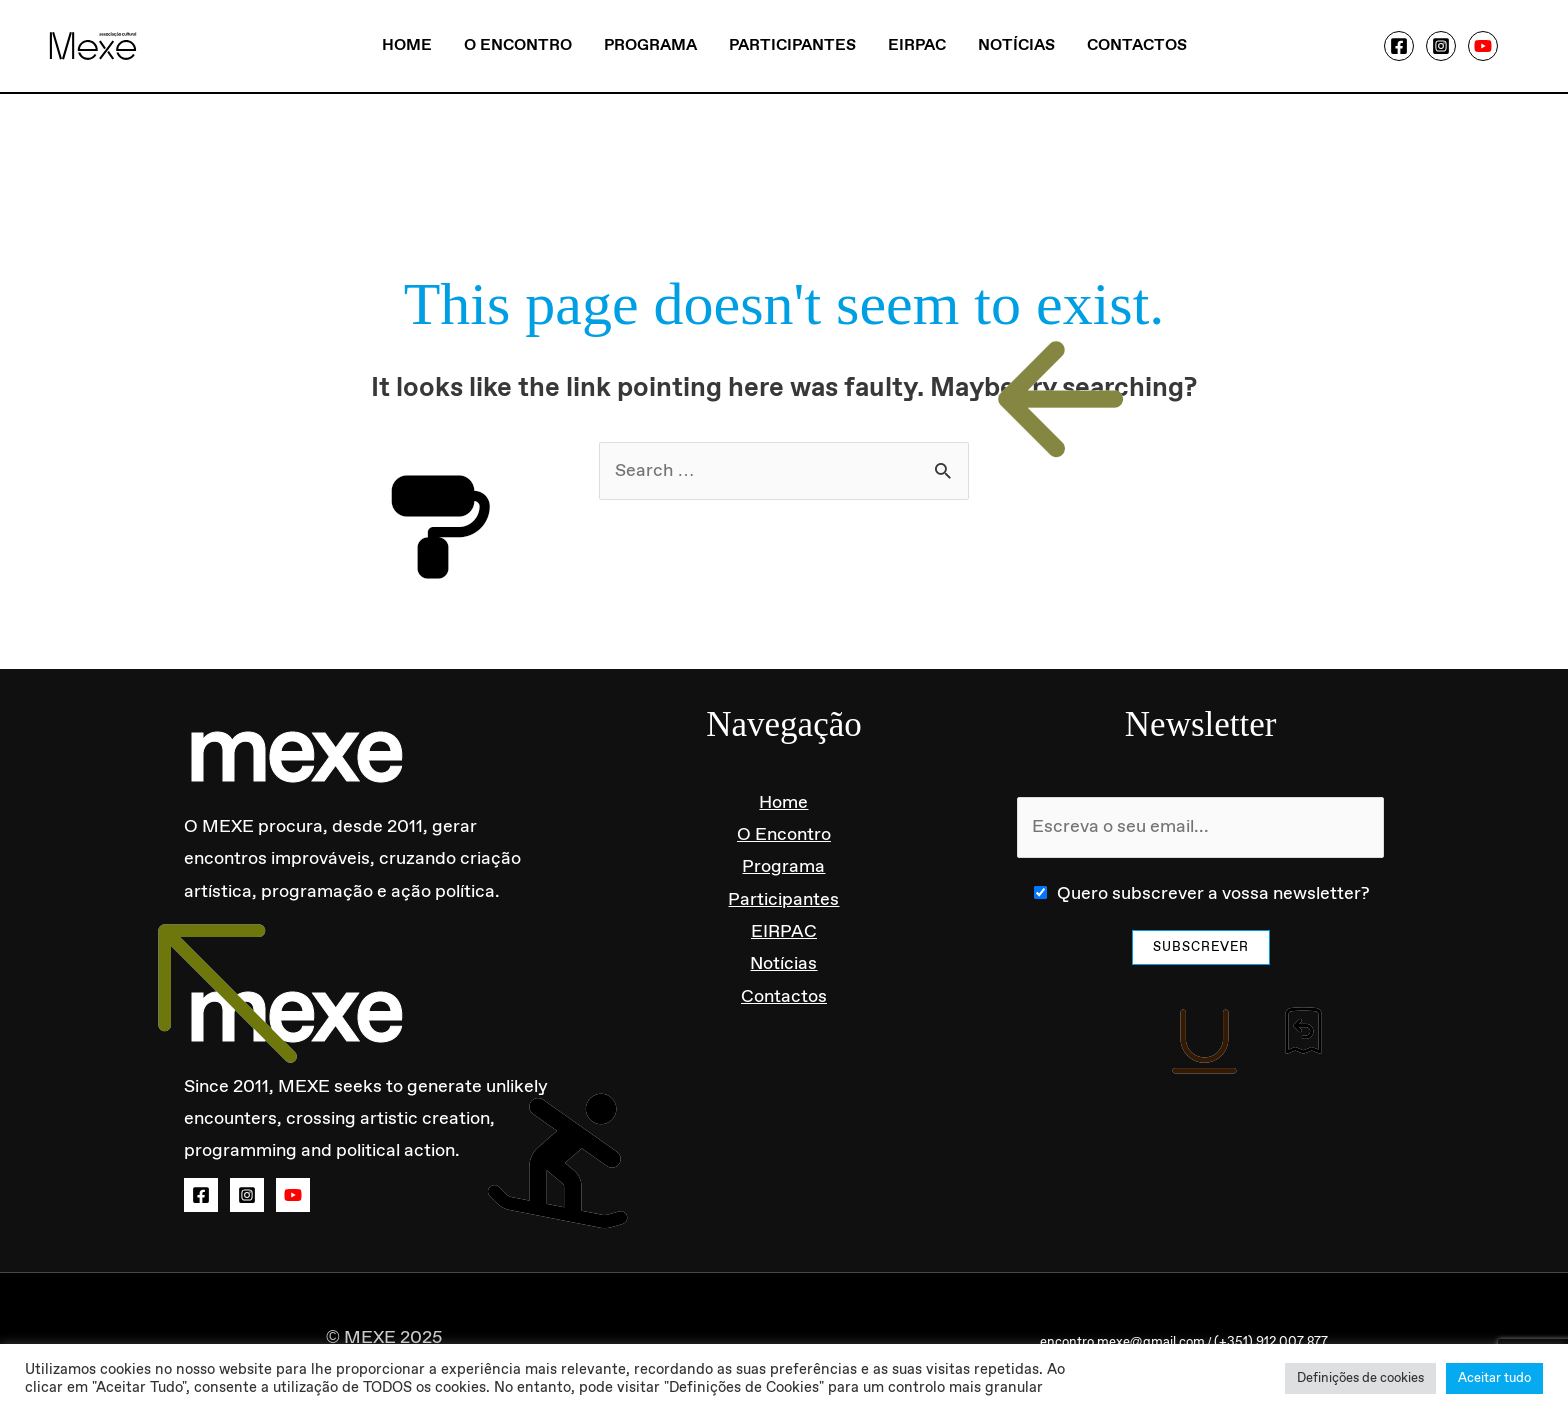 This screenshot has width=1568, height=1413. What do you see at coordinates (1204, 1041) in the screenshot?
I see `apply underline formatting to selected text` at bounding box center [1204, 1041].